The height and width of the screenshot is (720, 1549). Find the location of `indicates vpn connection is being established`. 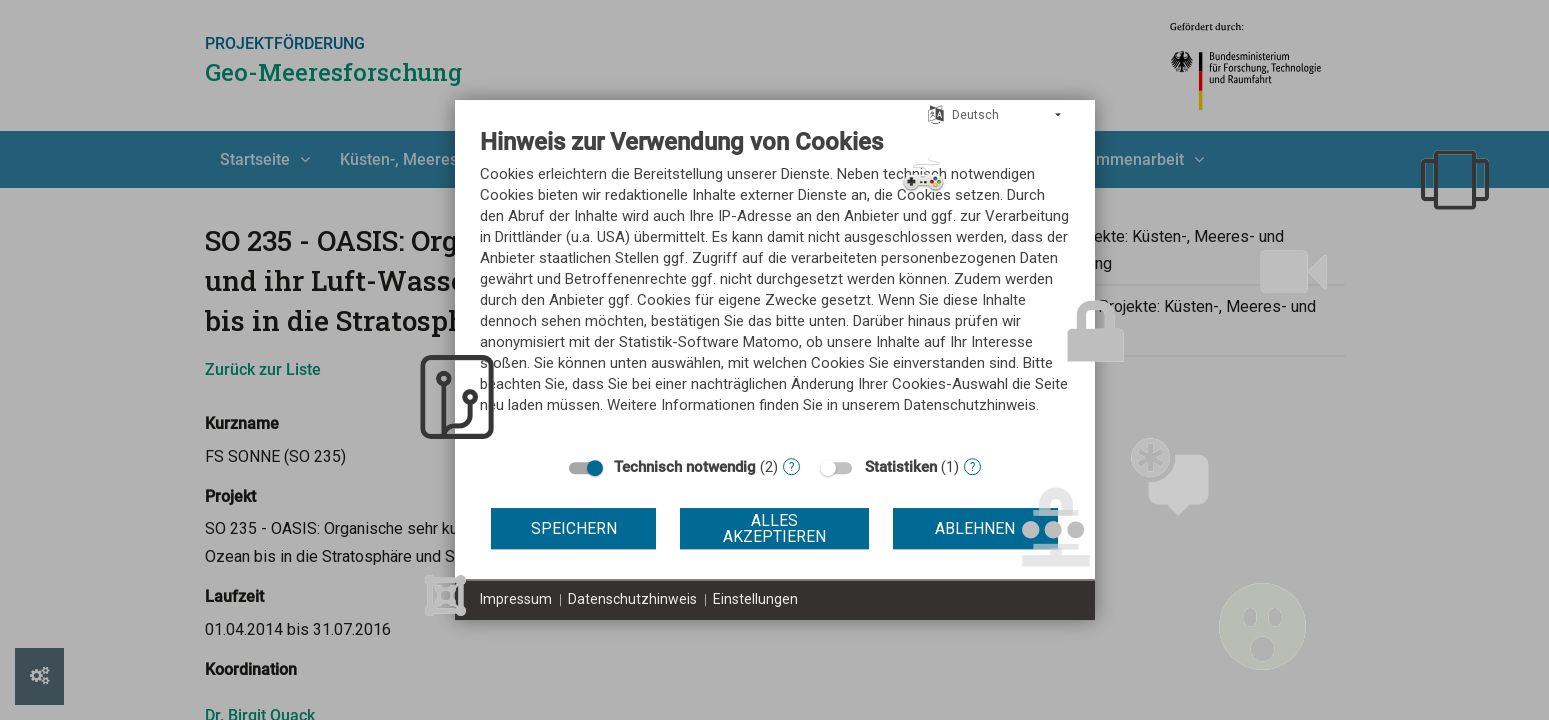

indicates vpn connection is being established is located at coordinates (1056, 527).